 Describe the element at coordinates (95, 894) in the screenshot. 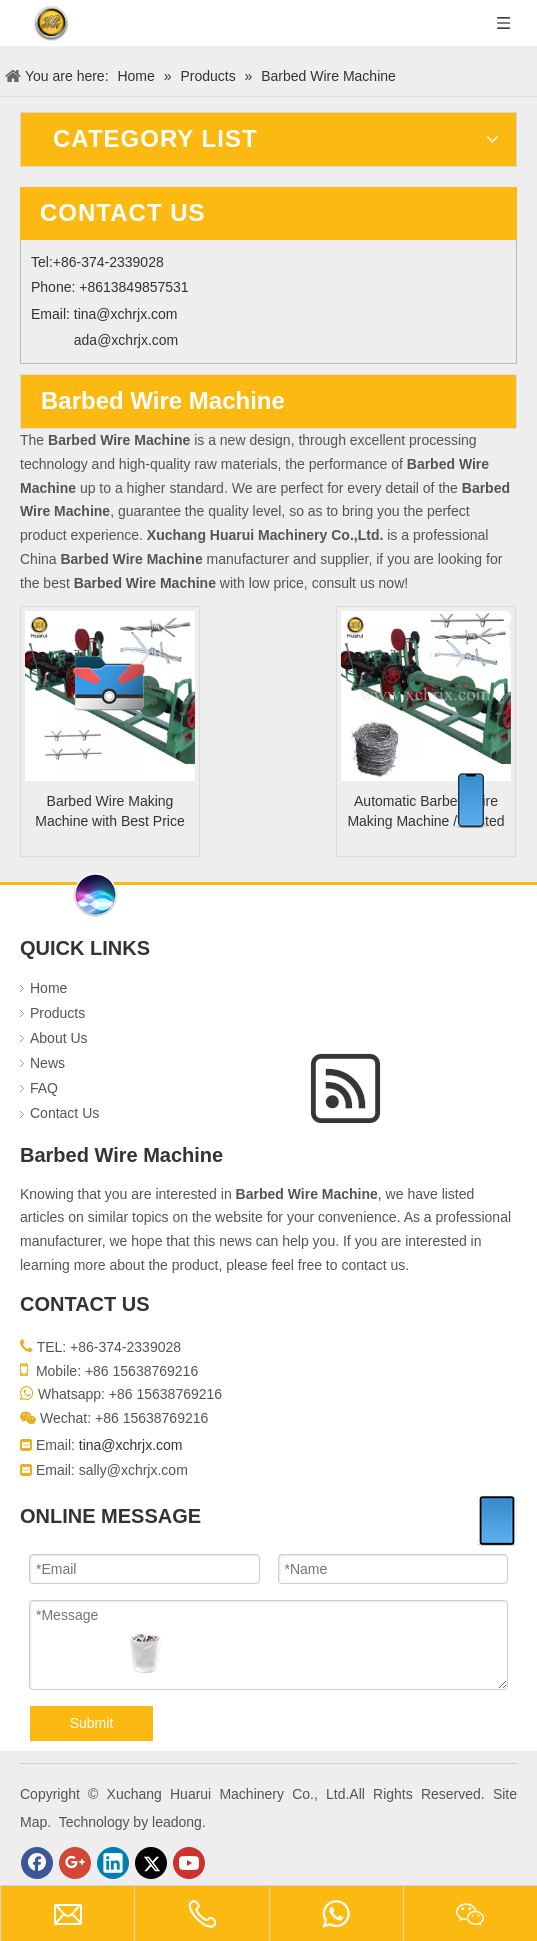

I see `open Siri settings and preferences` at that location.